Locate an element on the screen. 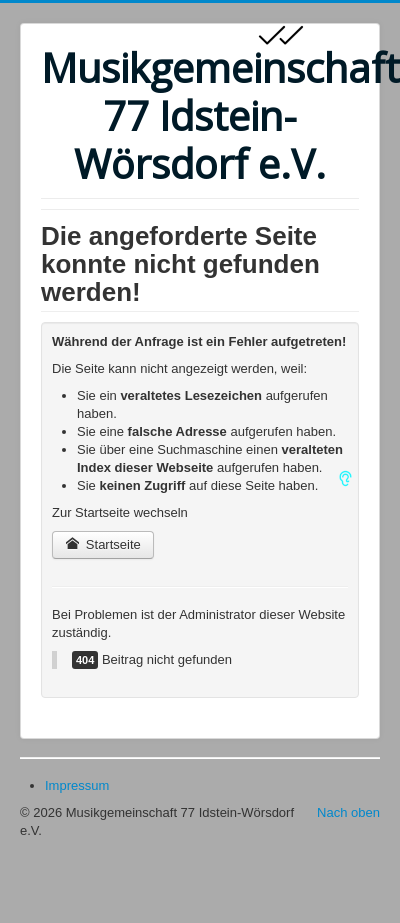 The width and height of the screenshot is (400, 923). indicates all items have been completed or verified is located at coordinates (281, 36).